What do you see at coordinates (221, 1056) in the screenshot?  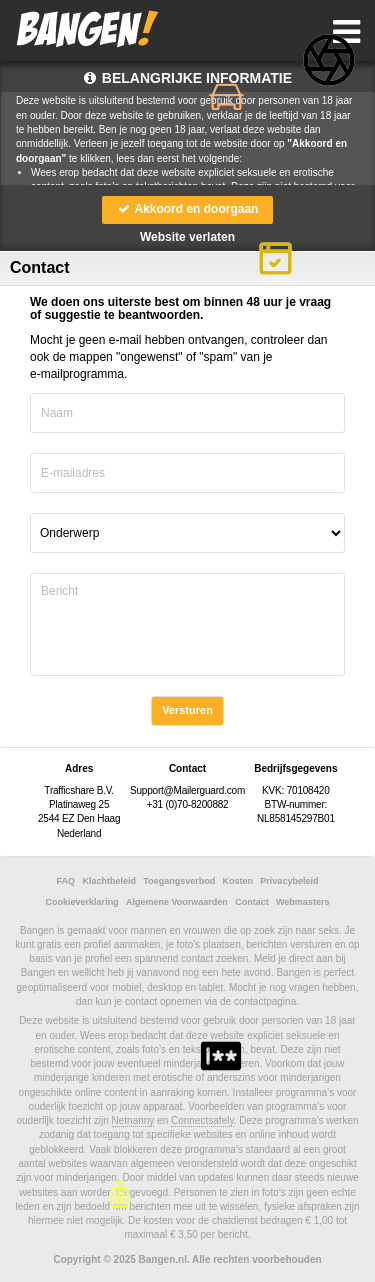 I see `enter or manage your password` at bounding box center [221, 1056].